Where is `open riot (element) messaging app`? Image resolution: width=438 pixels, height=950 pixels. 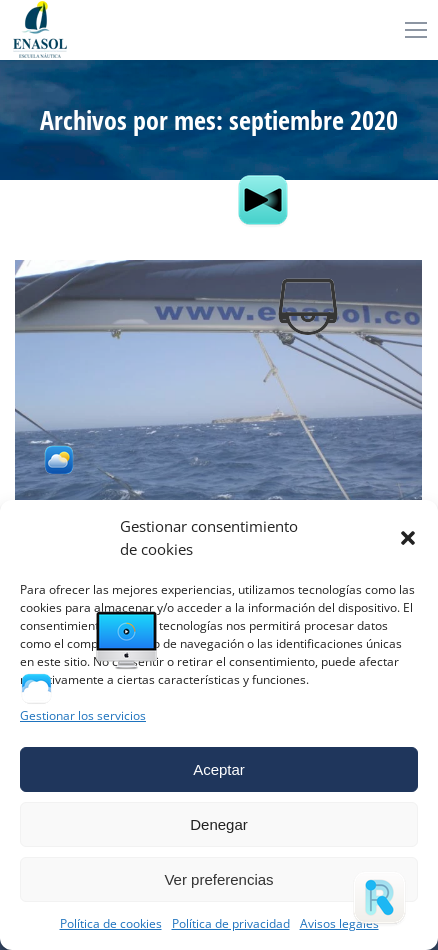
open riot (element) messaging app is located at coordinates (379, 897).